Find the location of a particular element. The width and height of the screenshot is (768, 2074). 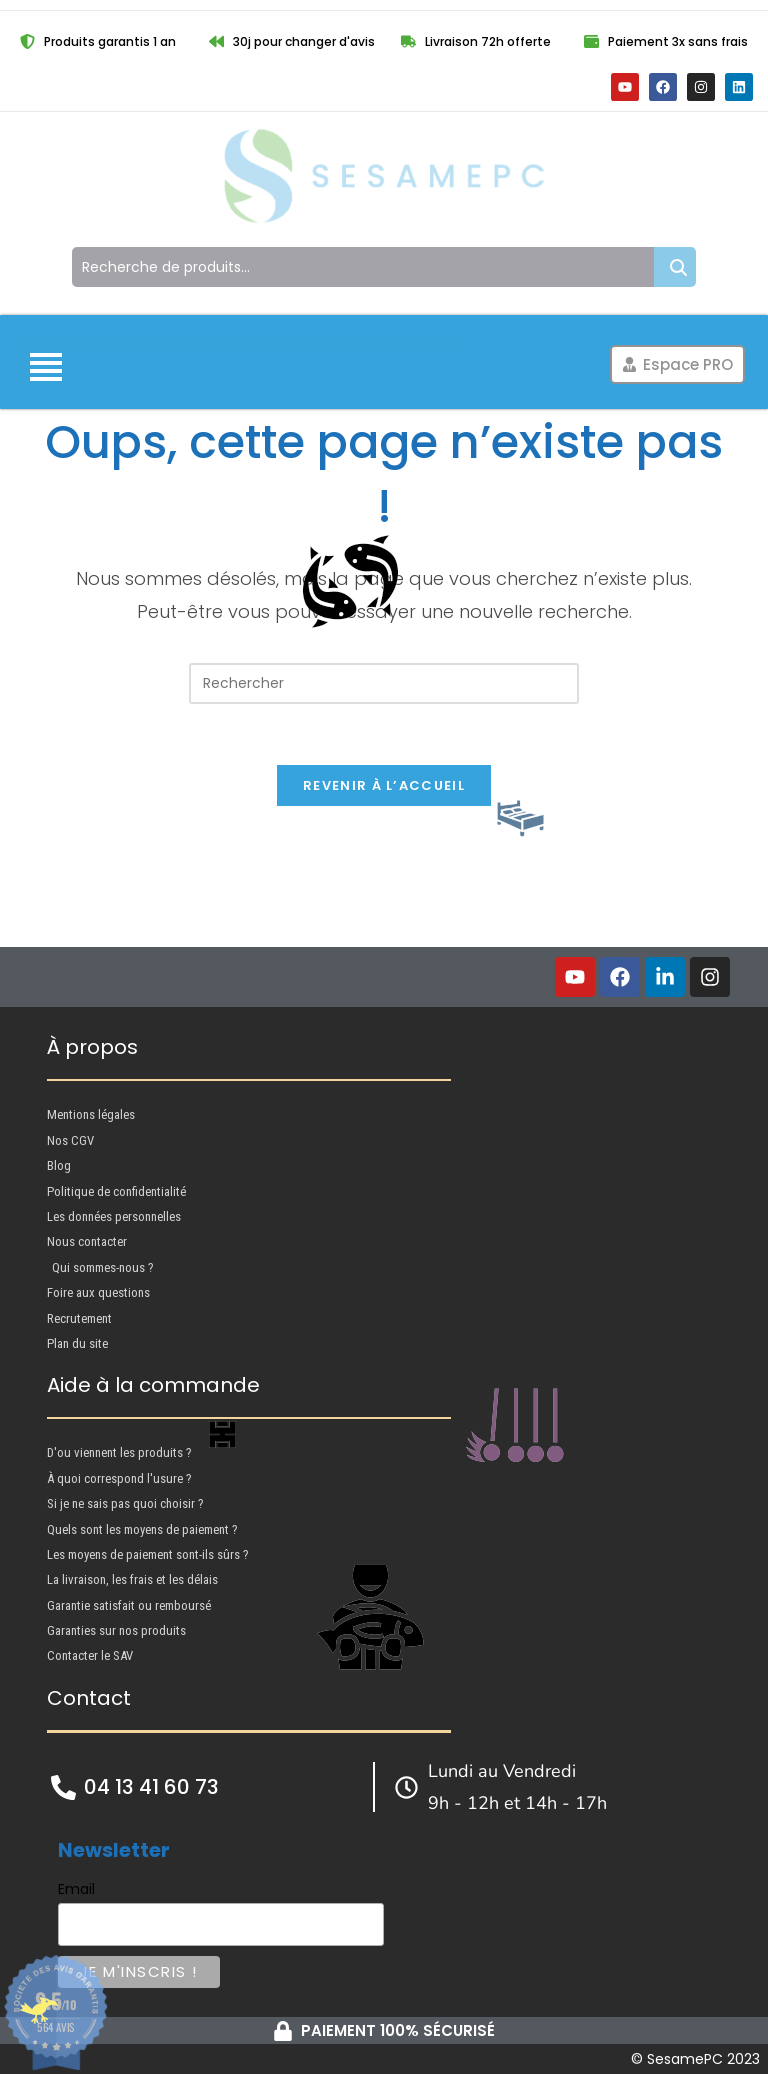

sparrow character or bird companion in a game is located at coordinates (38, 2009).